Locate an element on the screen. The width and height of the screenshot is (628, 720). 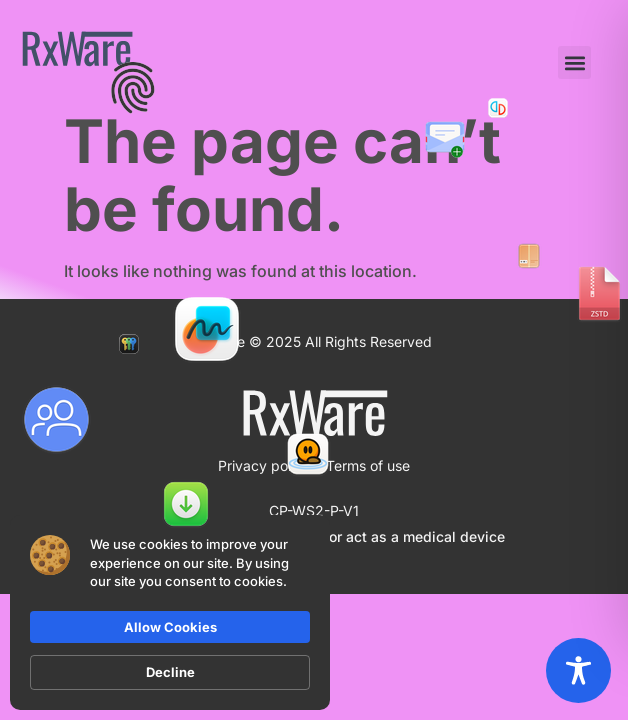
open uget download manager is located at coordinates (186, 504).